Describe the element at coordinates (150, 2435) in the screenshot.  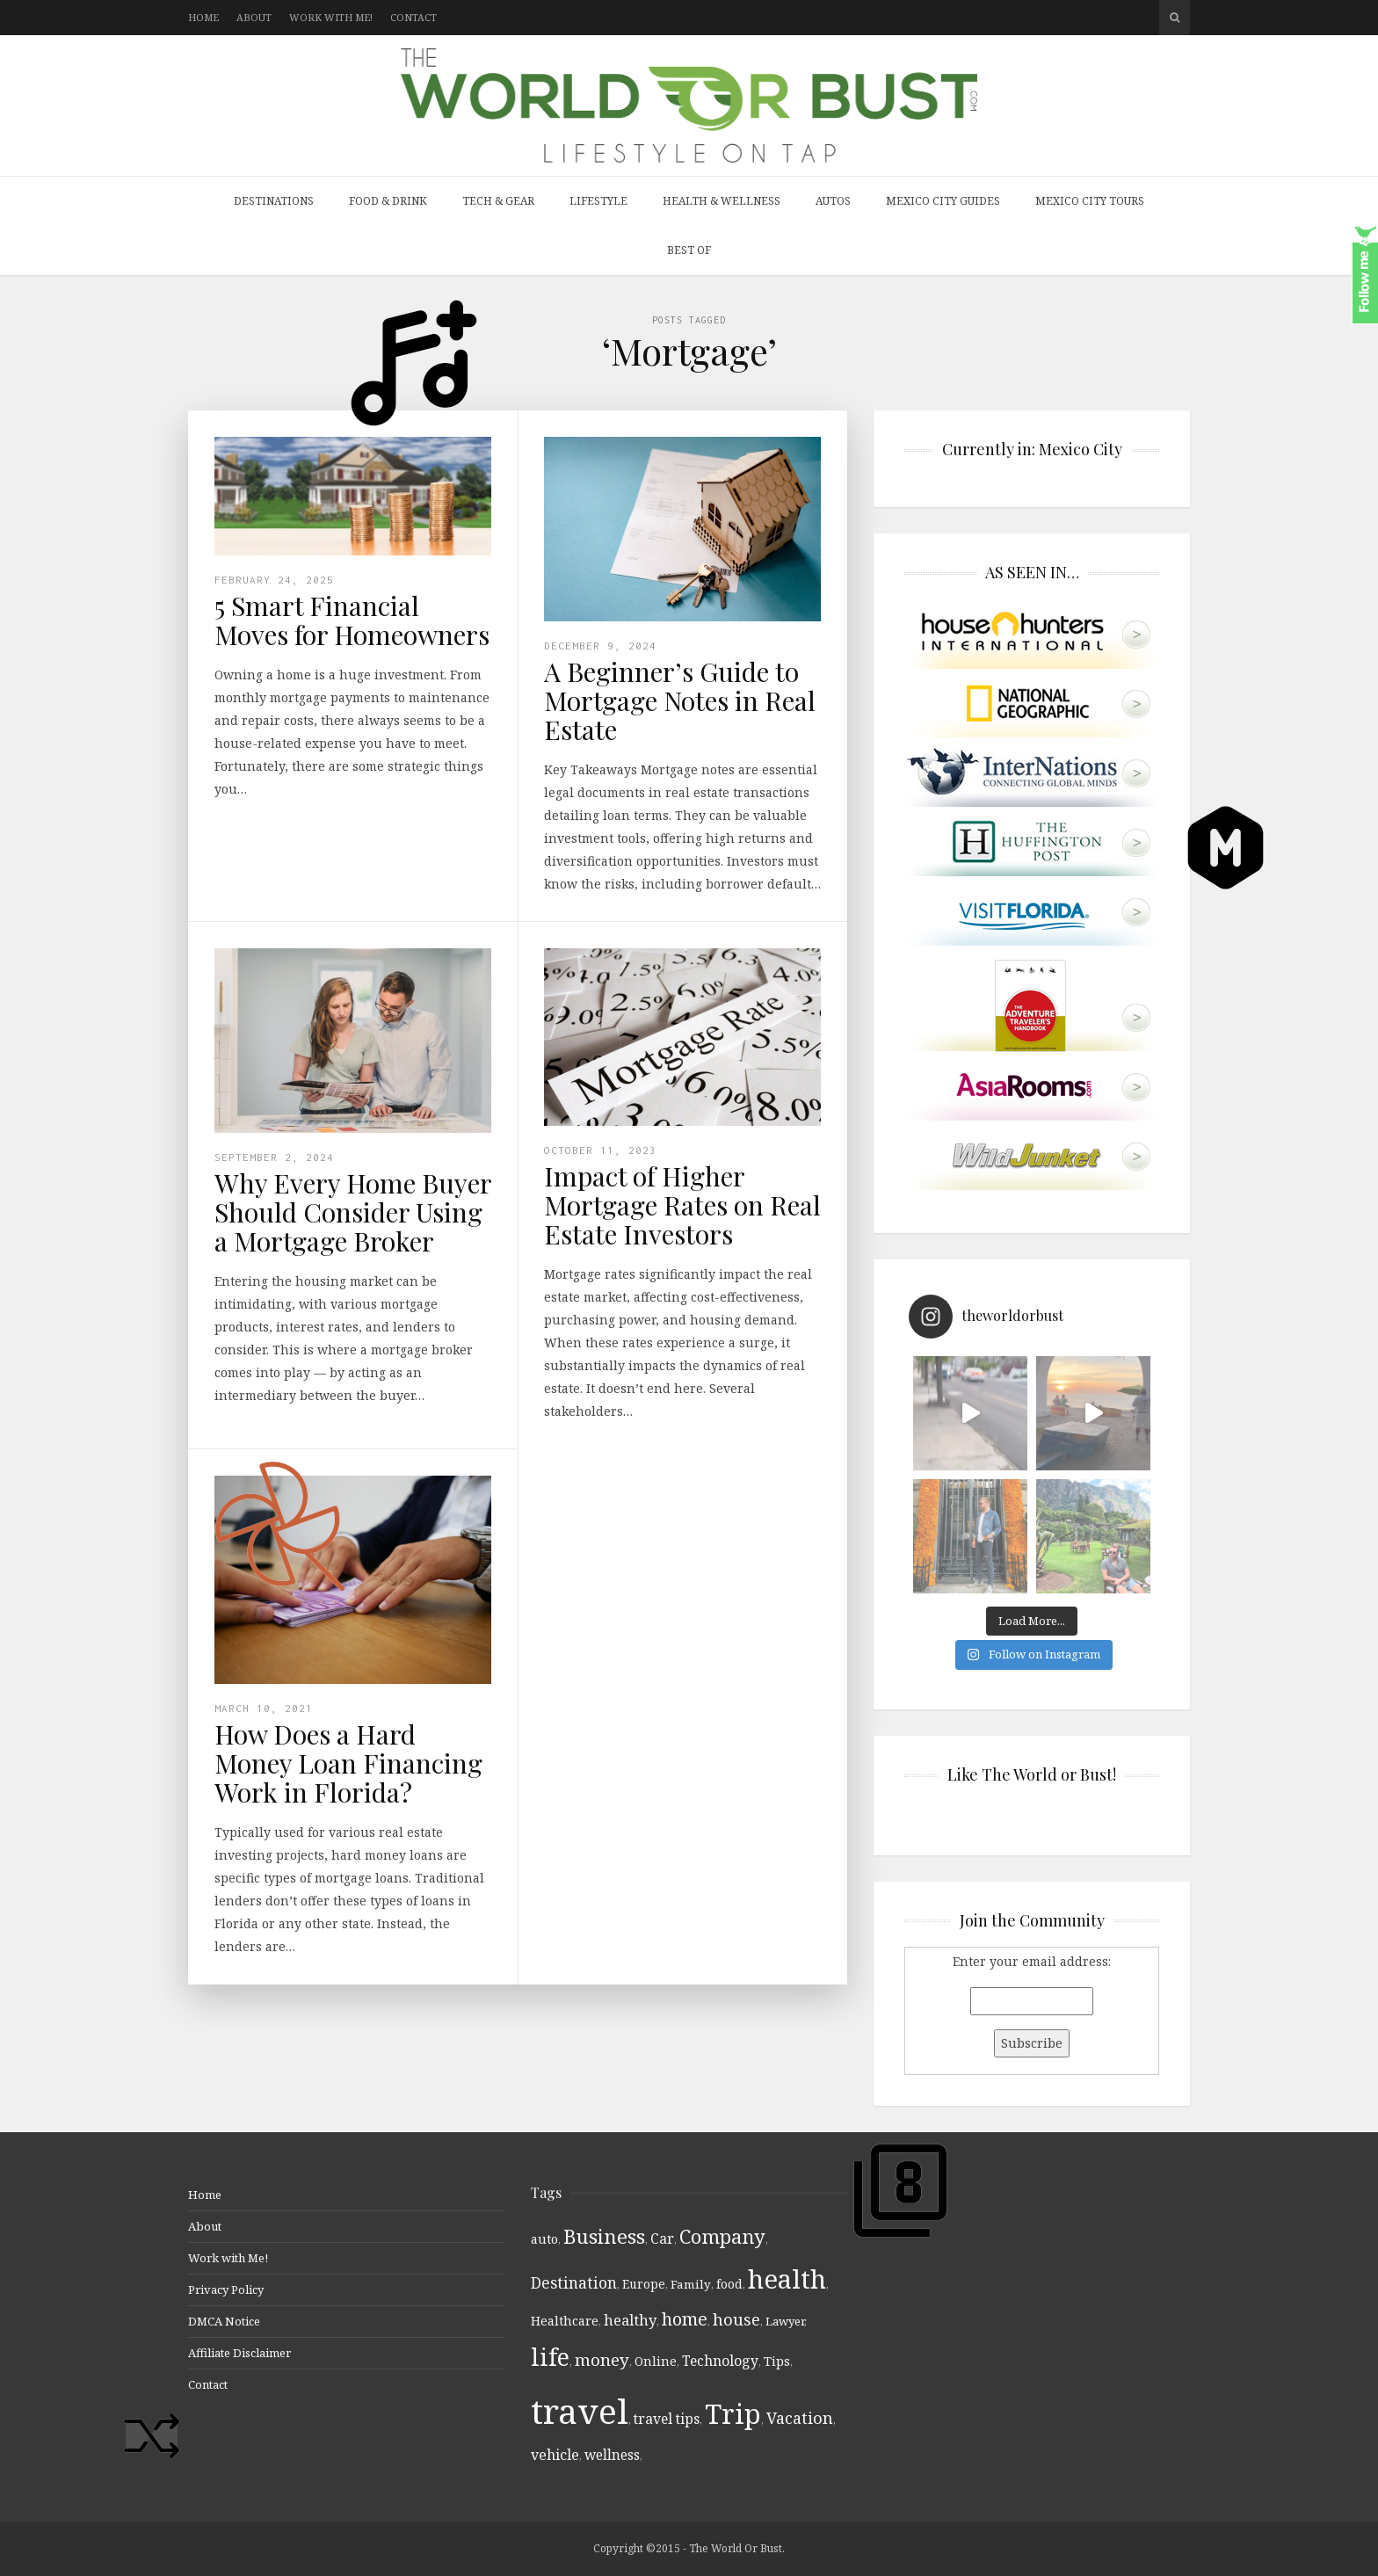
I see `shuffle or randomize playback order` at that location.